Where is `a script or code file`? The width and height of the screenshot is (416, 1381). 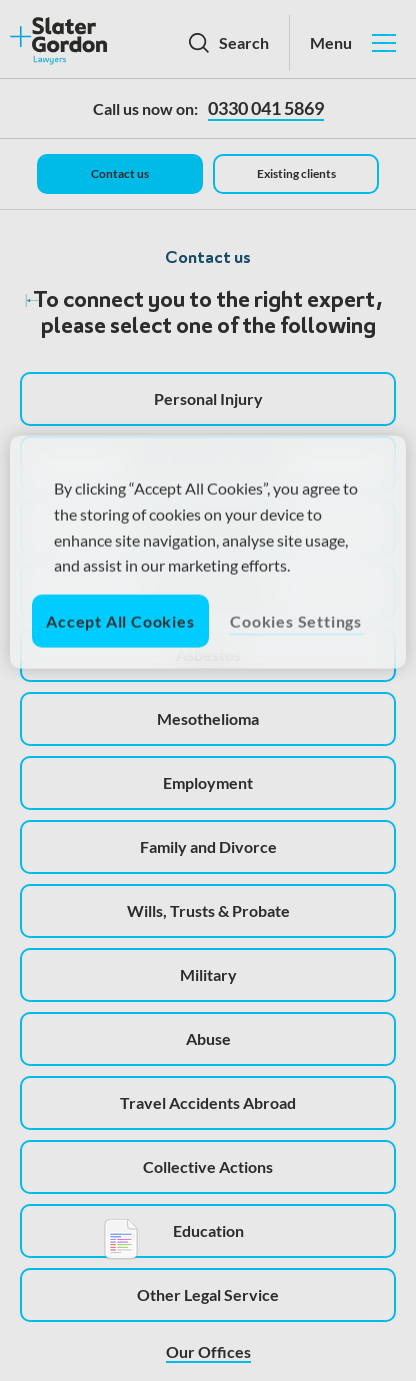
a script or code file is located at coordinates (121, 1239).